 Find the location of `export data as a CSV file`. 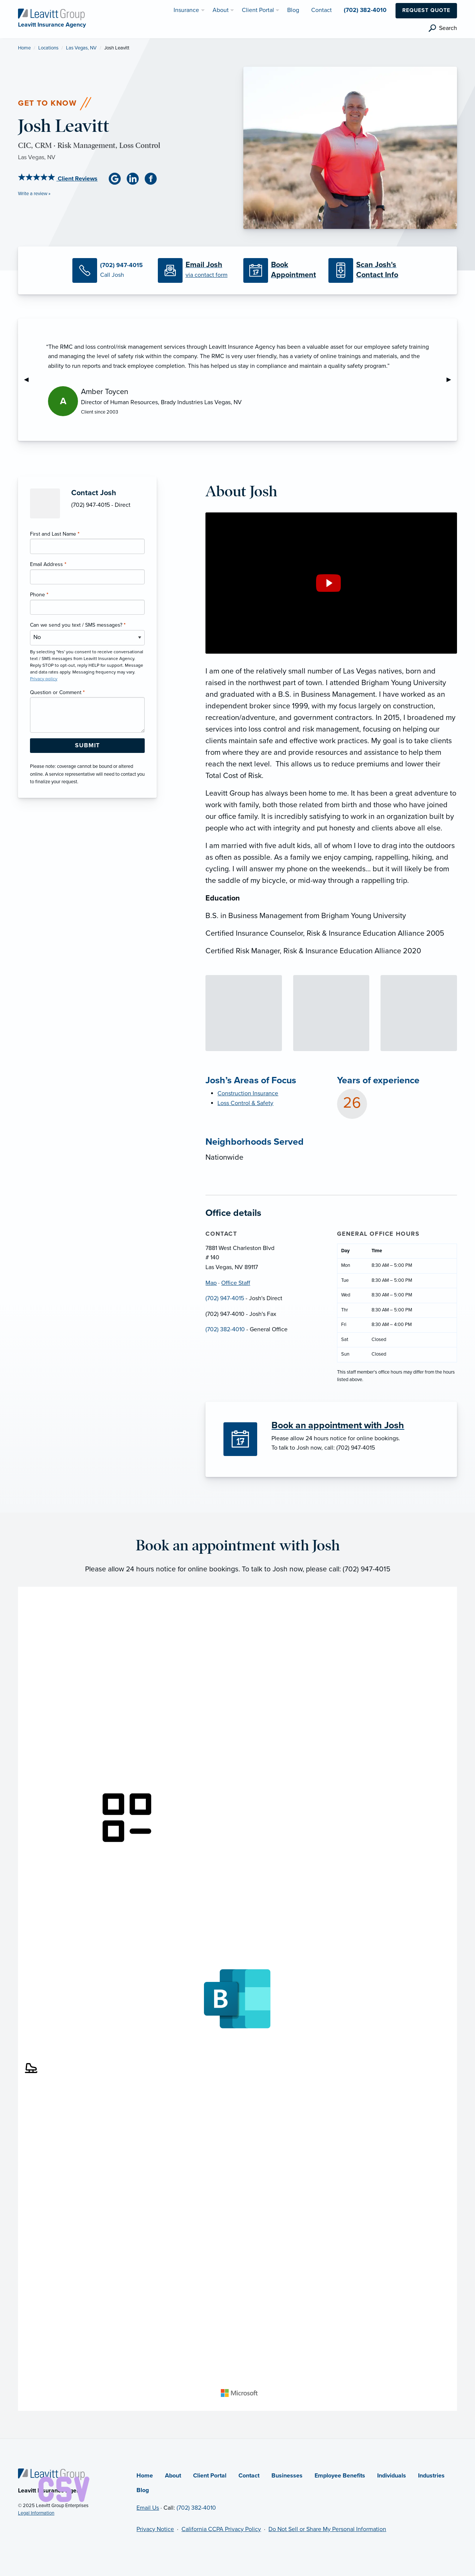

export data as a CSV file is located at coordinates (64, 2489).